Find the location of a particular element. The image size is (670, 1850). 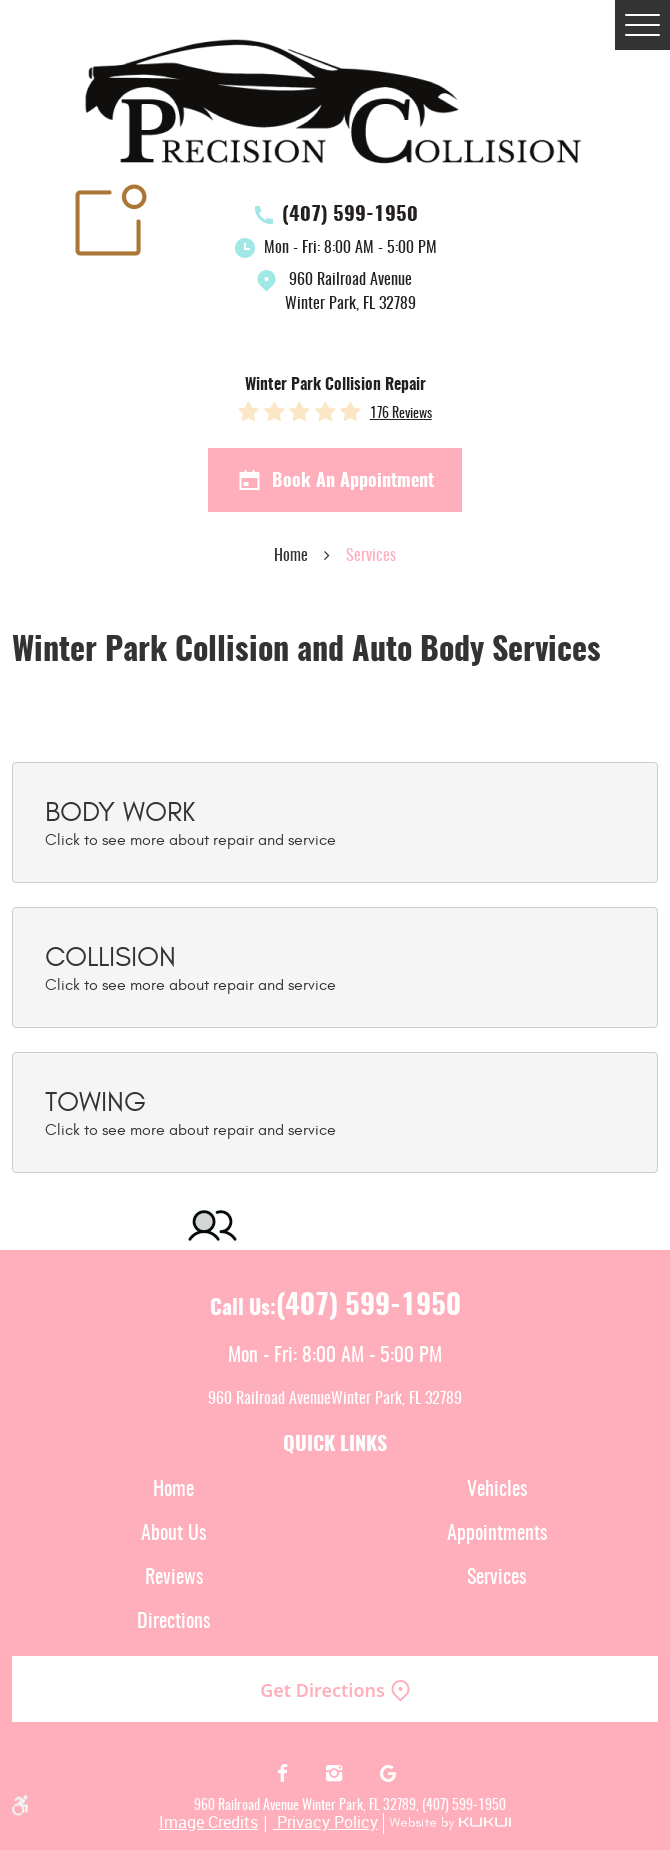

view notifications is located at coordinates (109, 221).